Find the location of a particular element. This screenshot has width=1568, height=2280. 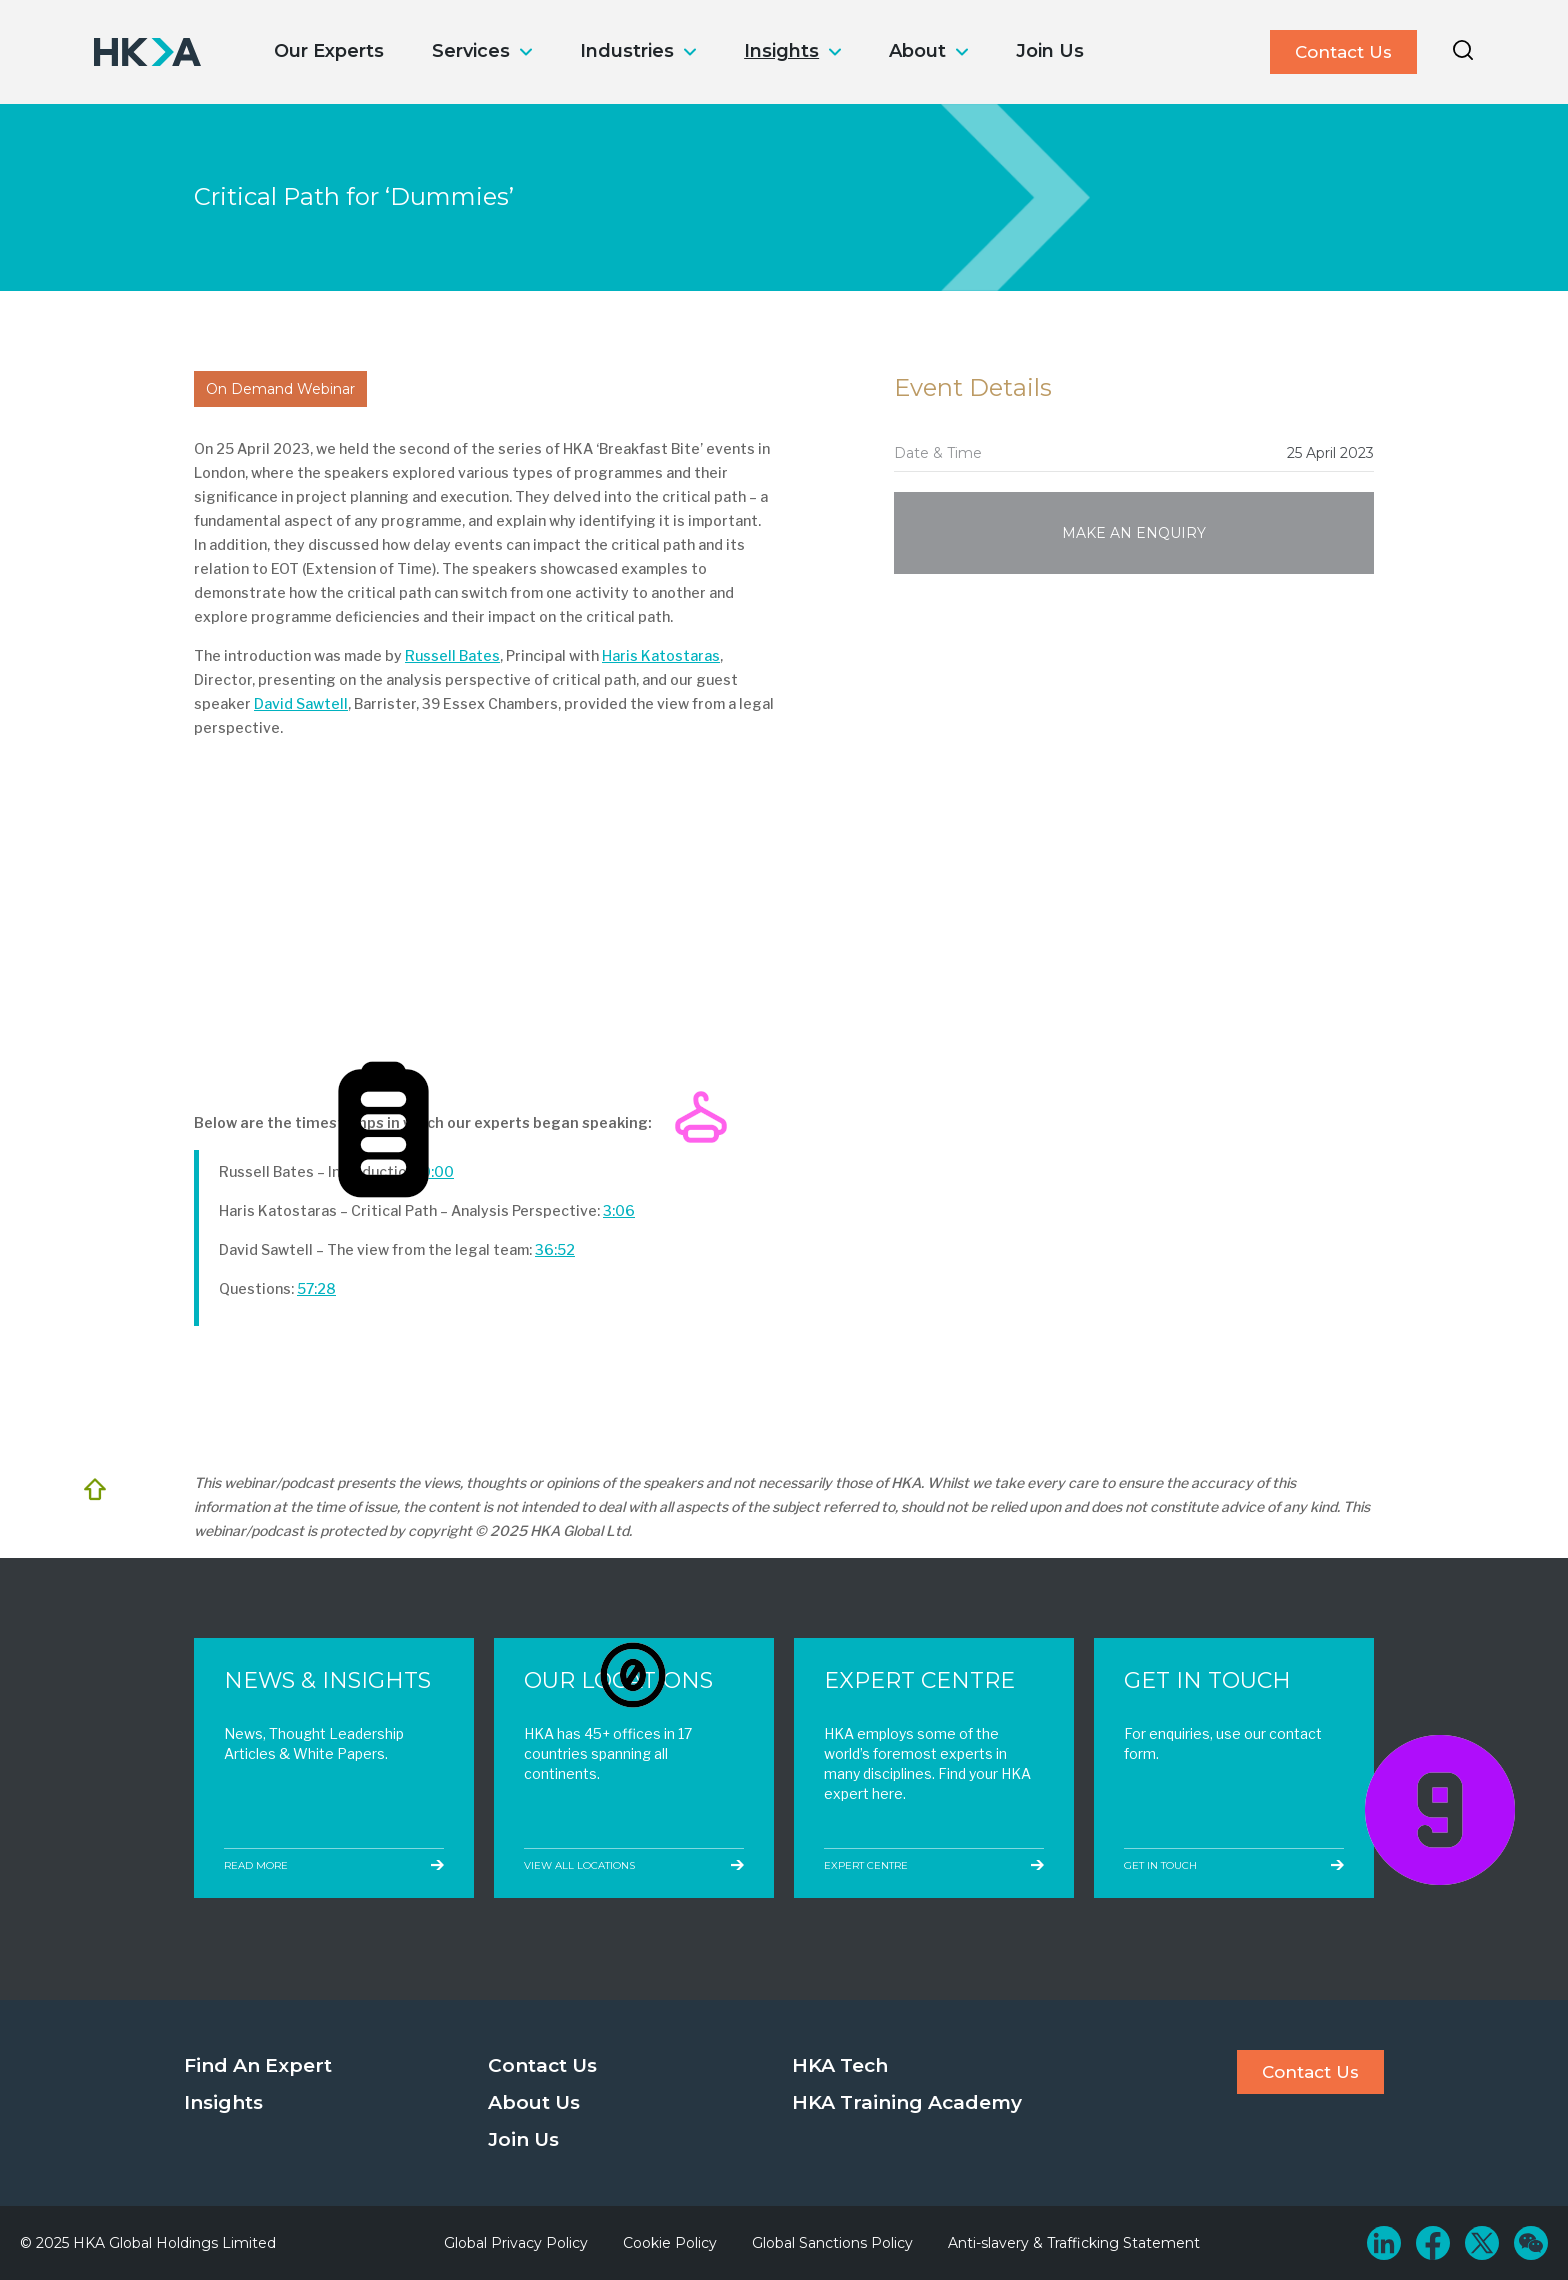

indicates full or high battery level is located at coordinates (383, 1129).